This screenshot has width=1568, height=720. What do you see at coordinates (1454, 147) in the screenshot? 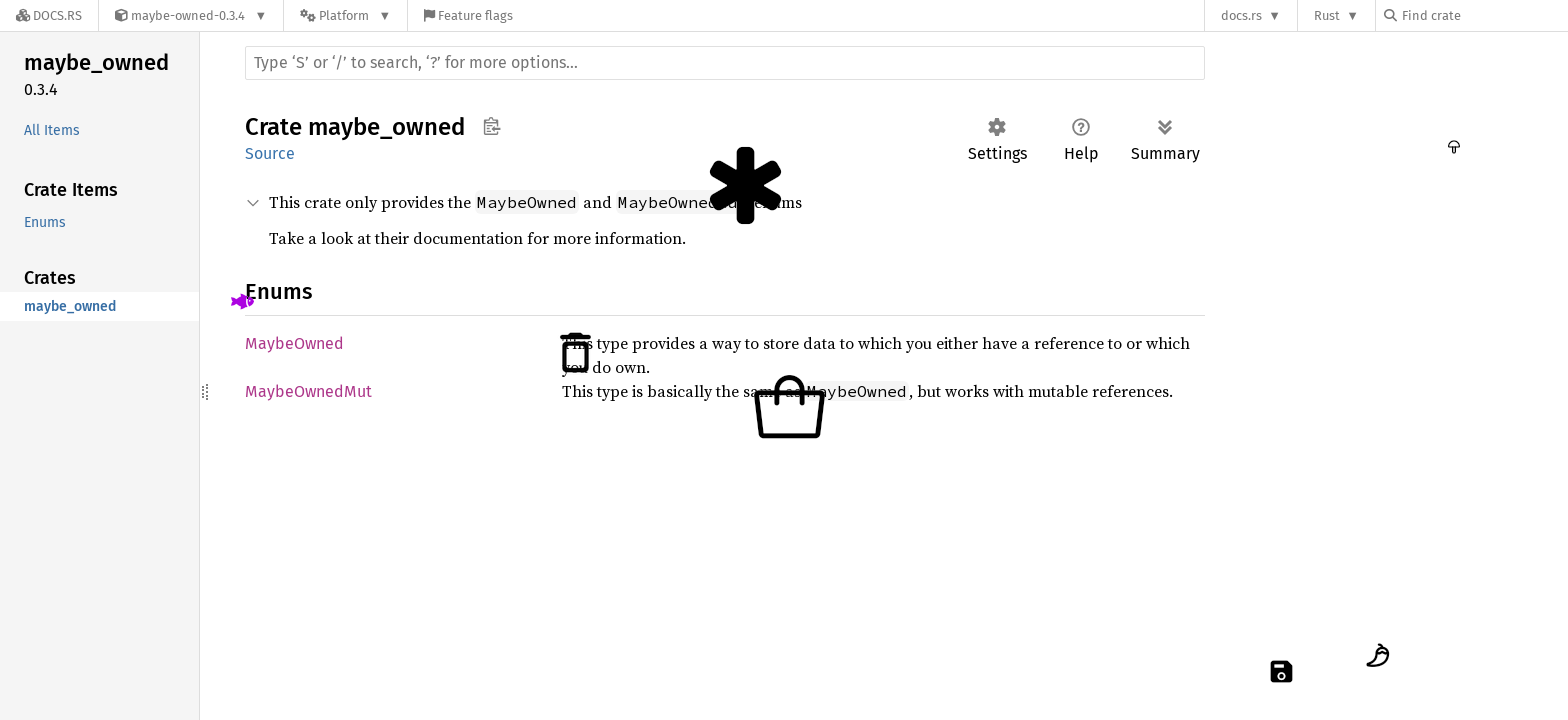
I see `browse fungi or mushroom identification` at bounding box center [1454, 147].